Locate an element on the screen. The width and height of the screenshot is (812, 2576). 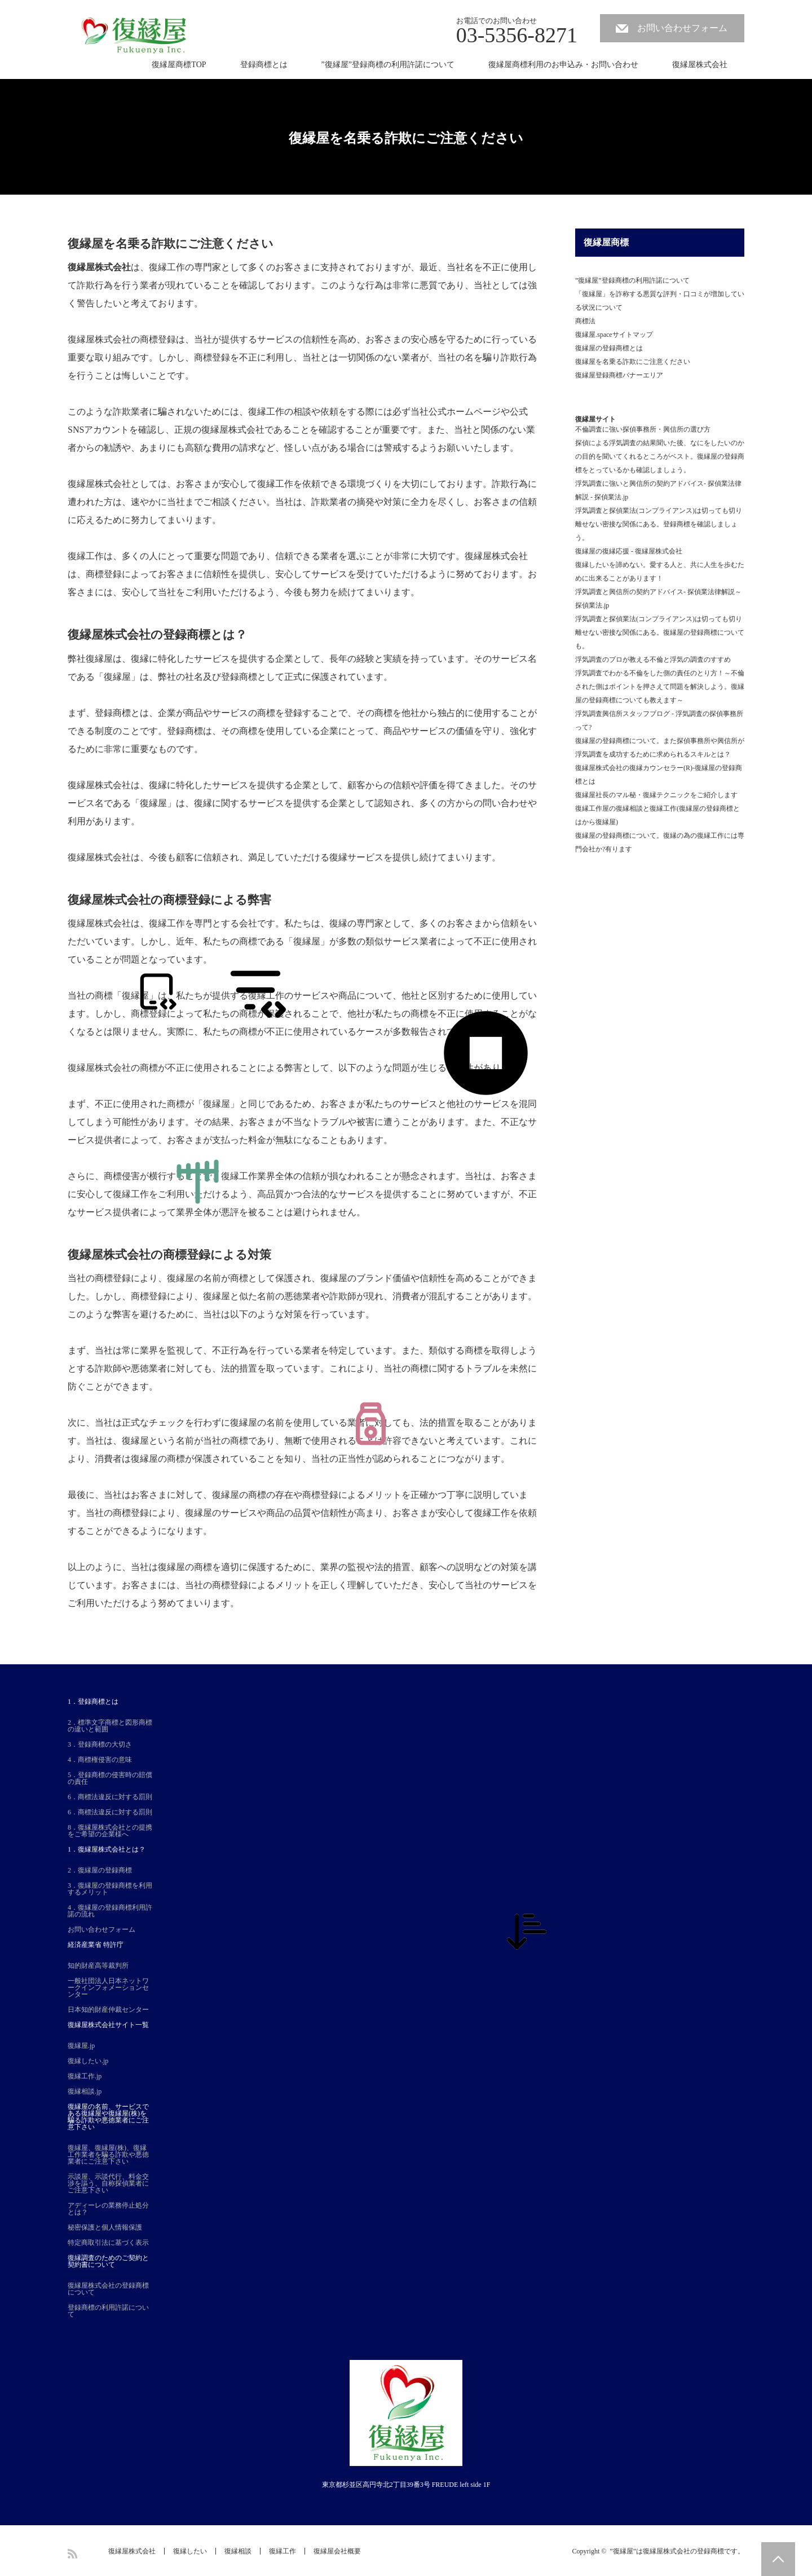
indicates signal or network connectivity status is located at coordinates (197, 1180).